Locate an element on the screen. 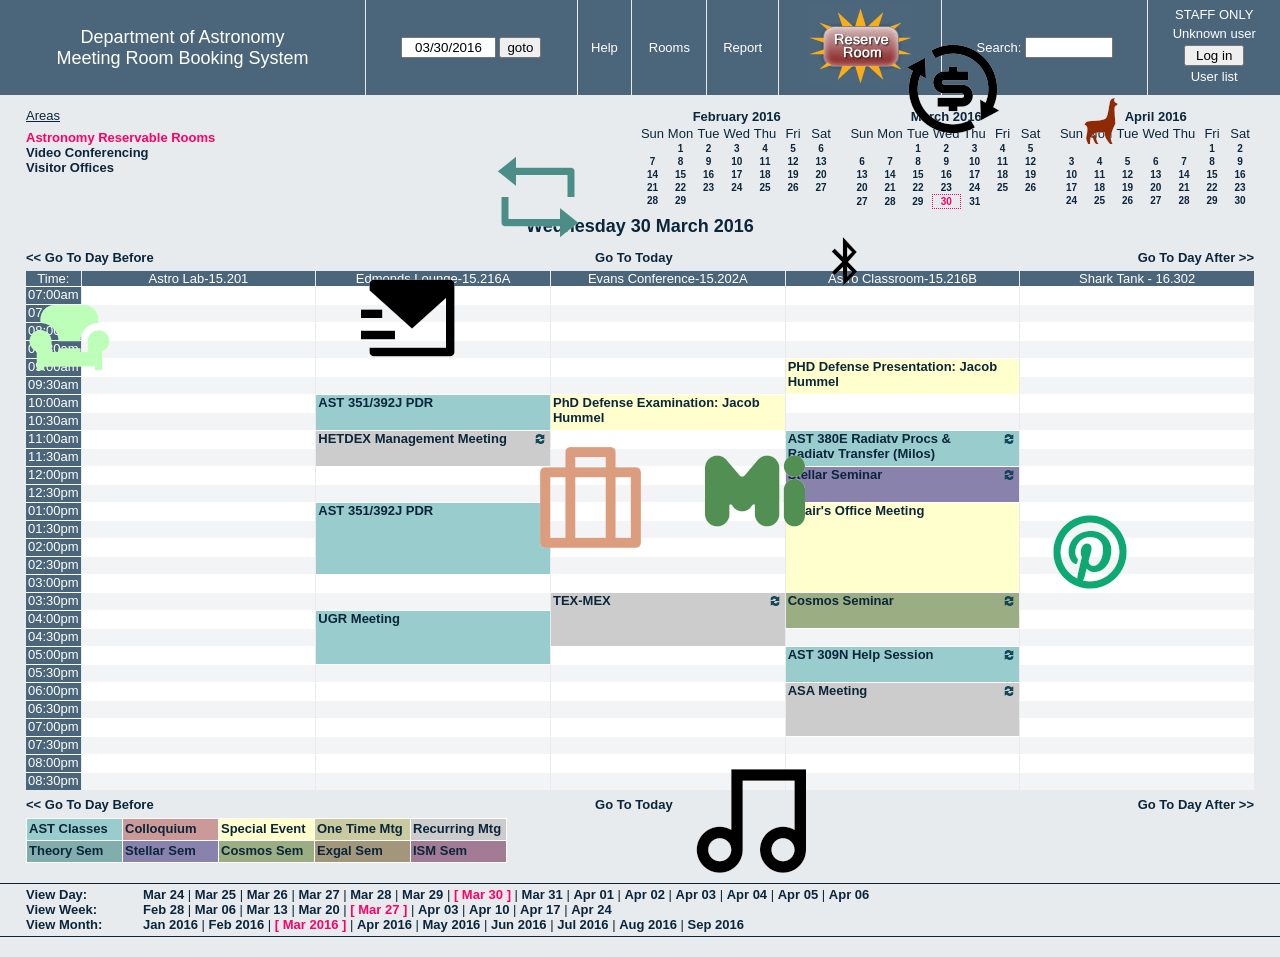 This screenshot has height=957, width=1280. send an email or message is located at coordinates (412, 318).